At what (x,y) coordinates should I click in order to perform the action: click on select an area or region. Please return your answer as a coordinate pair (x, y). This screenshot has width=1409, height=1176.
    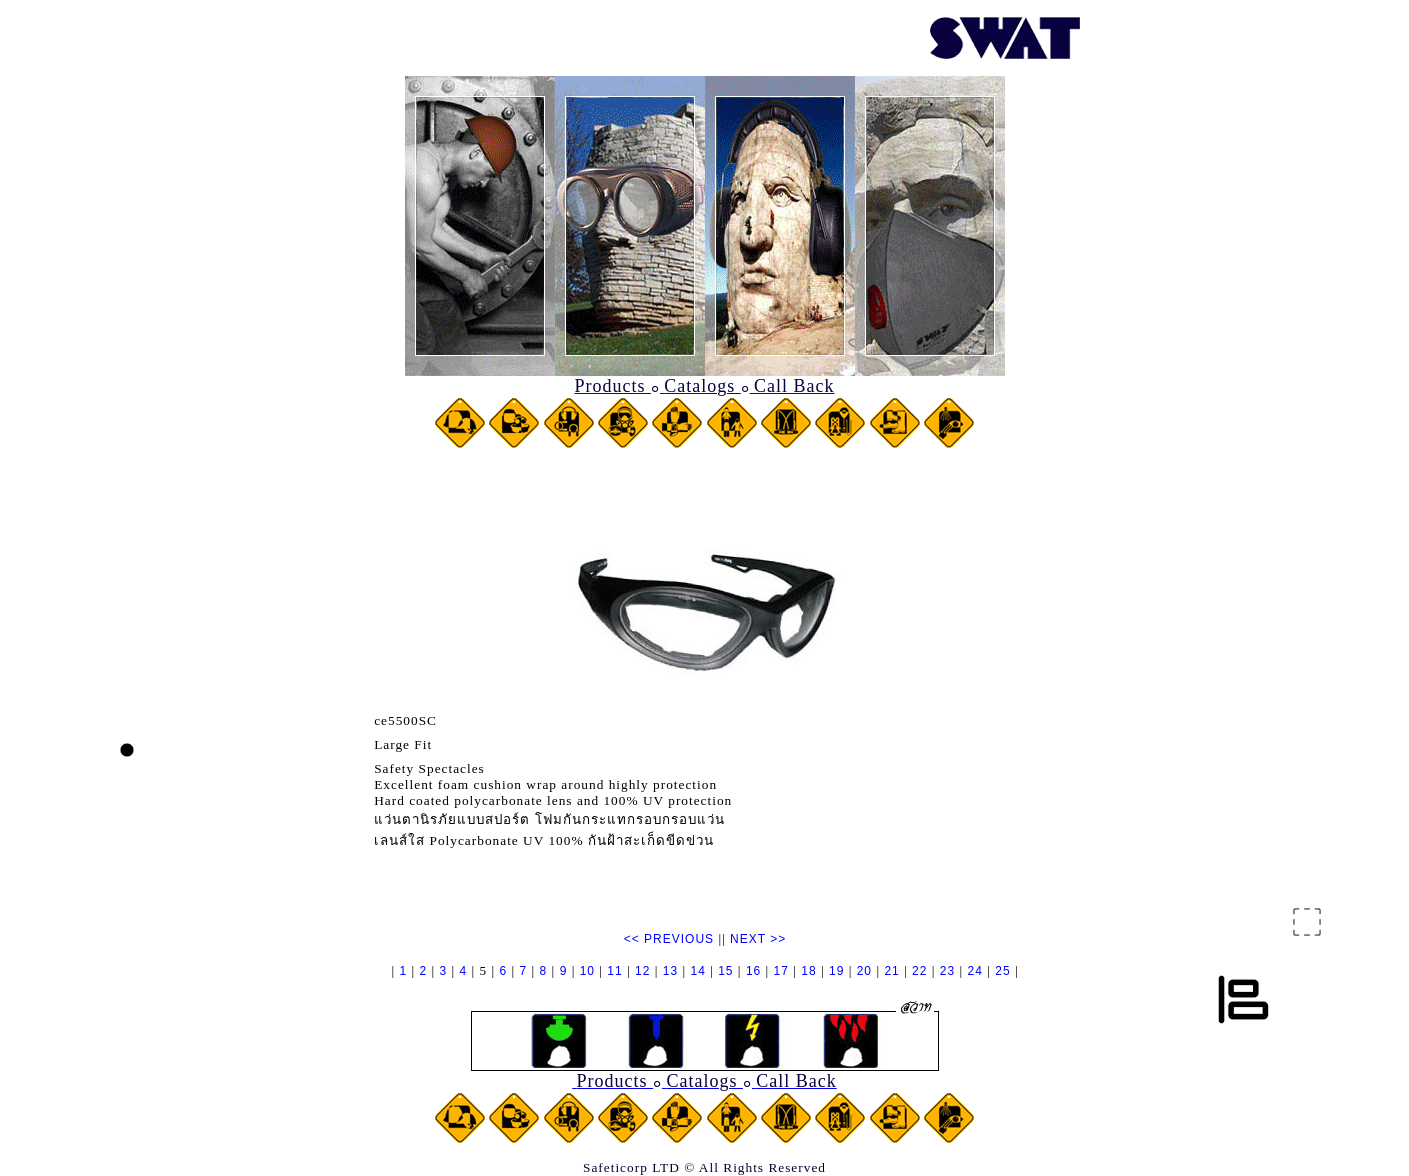
    Looking at the image, I should click on (1307, 922).